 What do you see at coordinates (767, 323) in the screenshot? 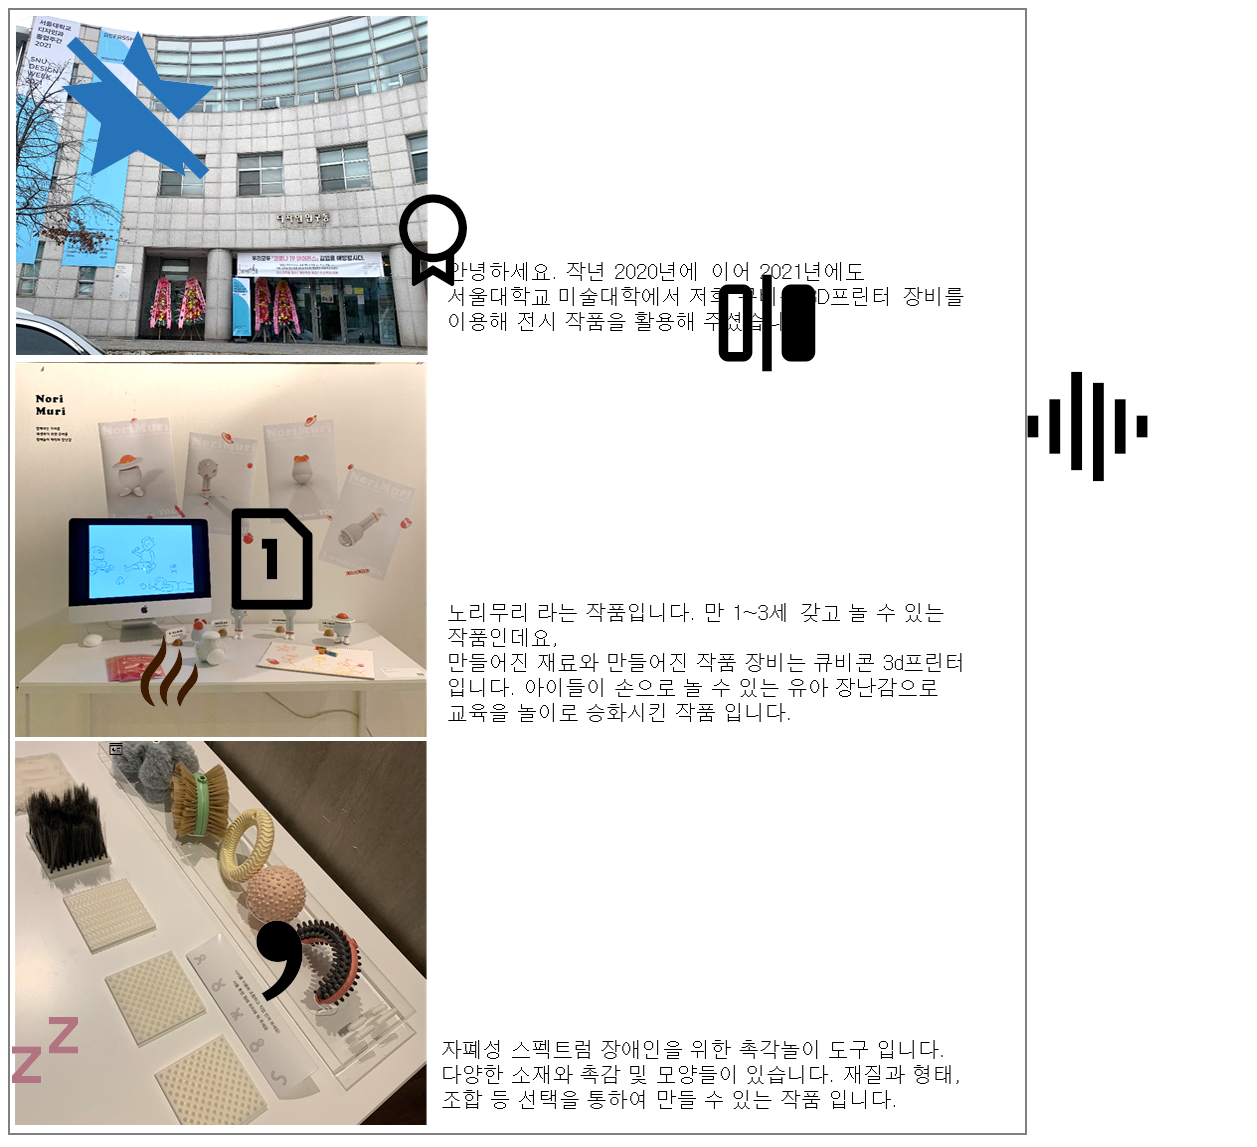
I see `flip image horizontally` at bounding box center [767, 323].